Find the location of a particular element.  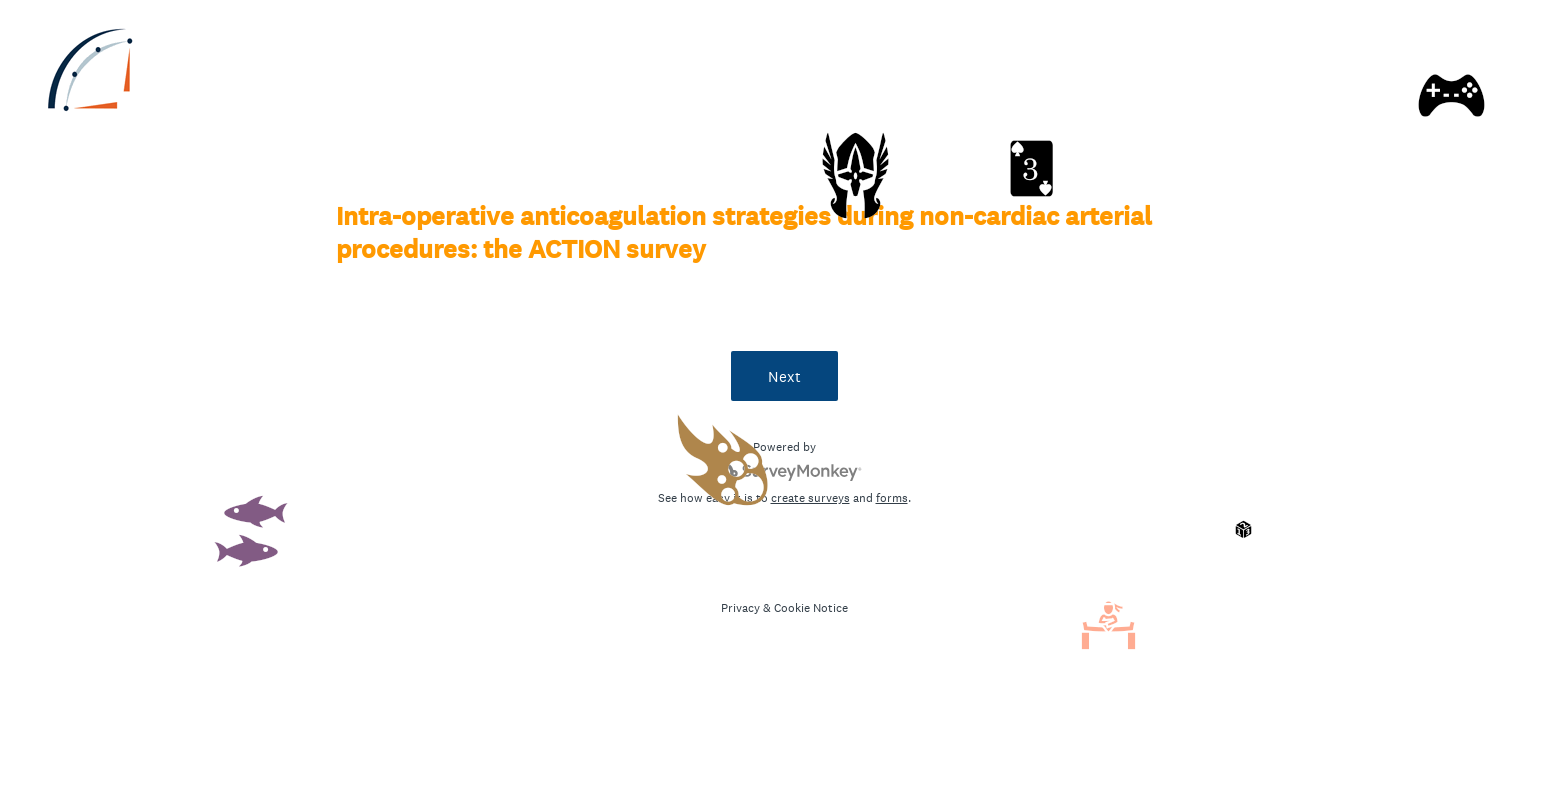

activate fire or burn effect in game is located at coordinates (720, 458).